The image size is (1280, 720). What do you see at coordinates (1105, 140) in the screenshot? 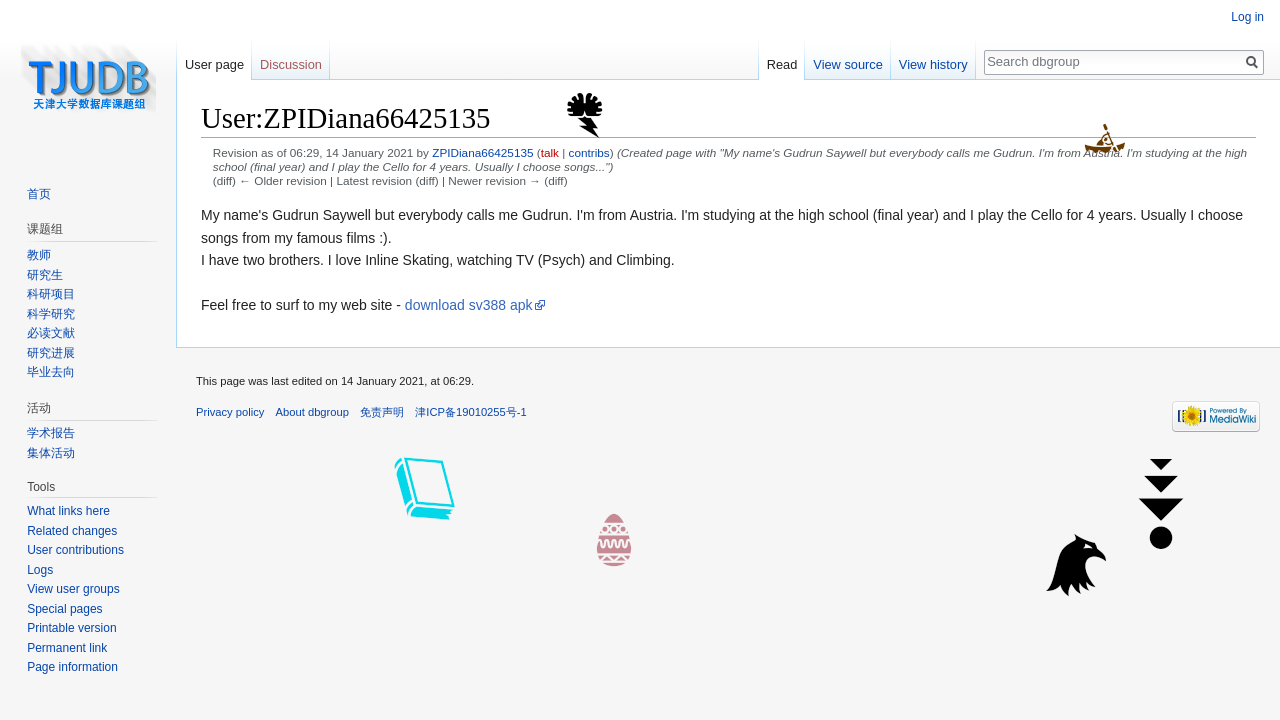
I see `access kayaking or canoeing activities` at bounding box center [1105, 140].